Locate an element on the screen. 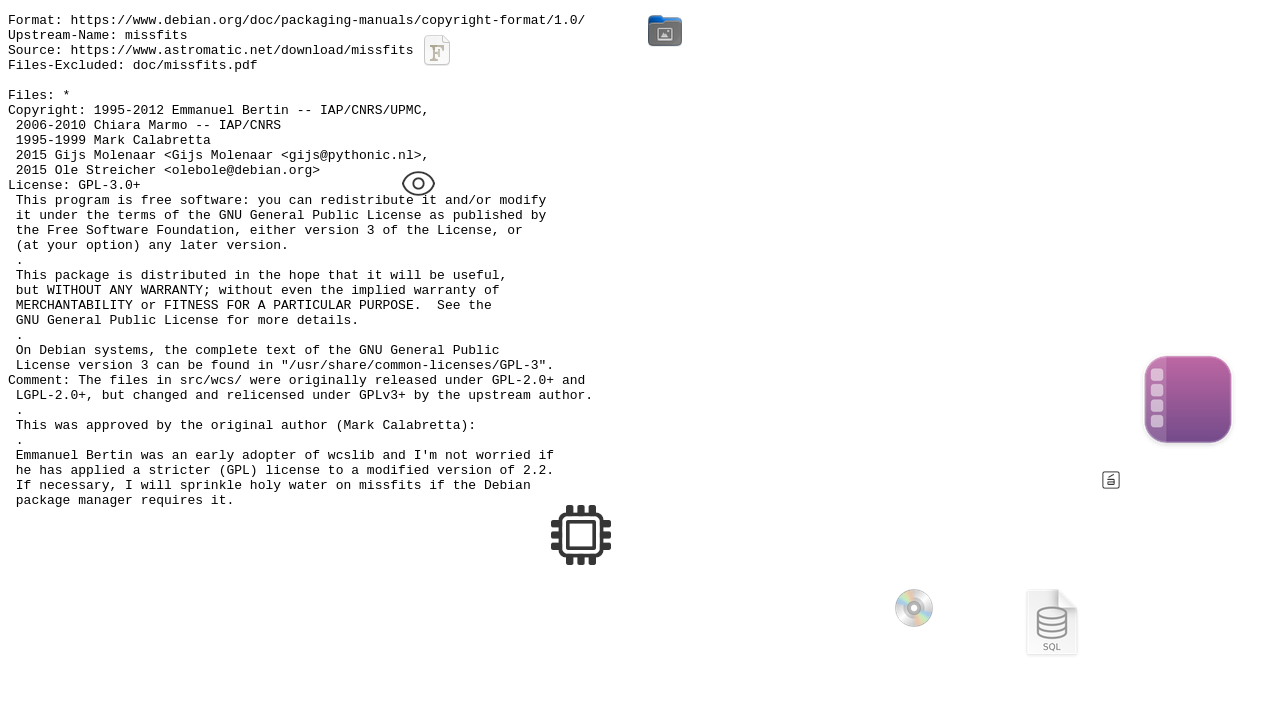  a fortran source code file is located at coordinates (437, 50).